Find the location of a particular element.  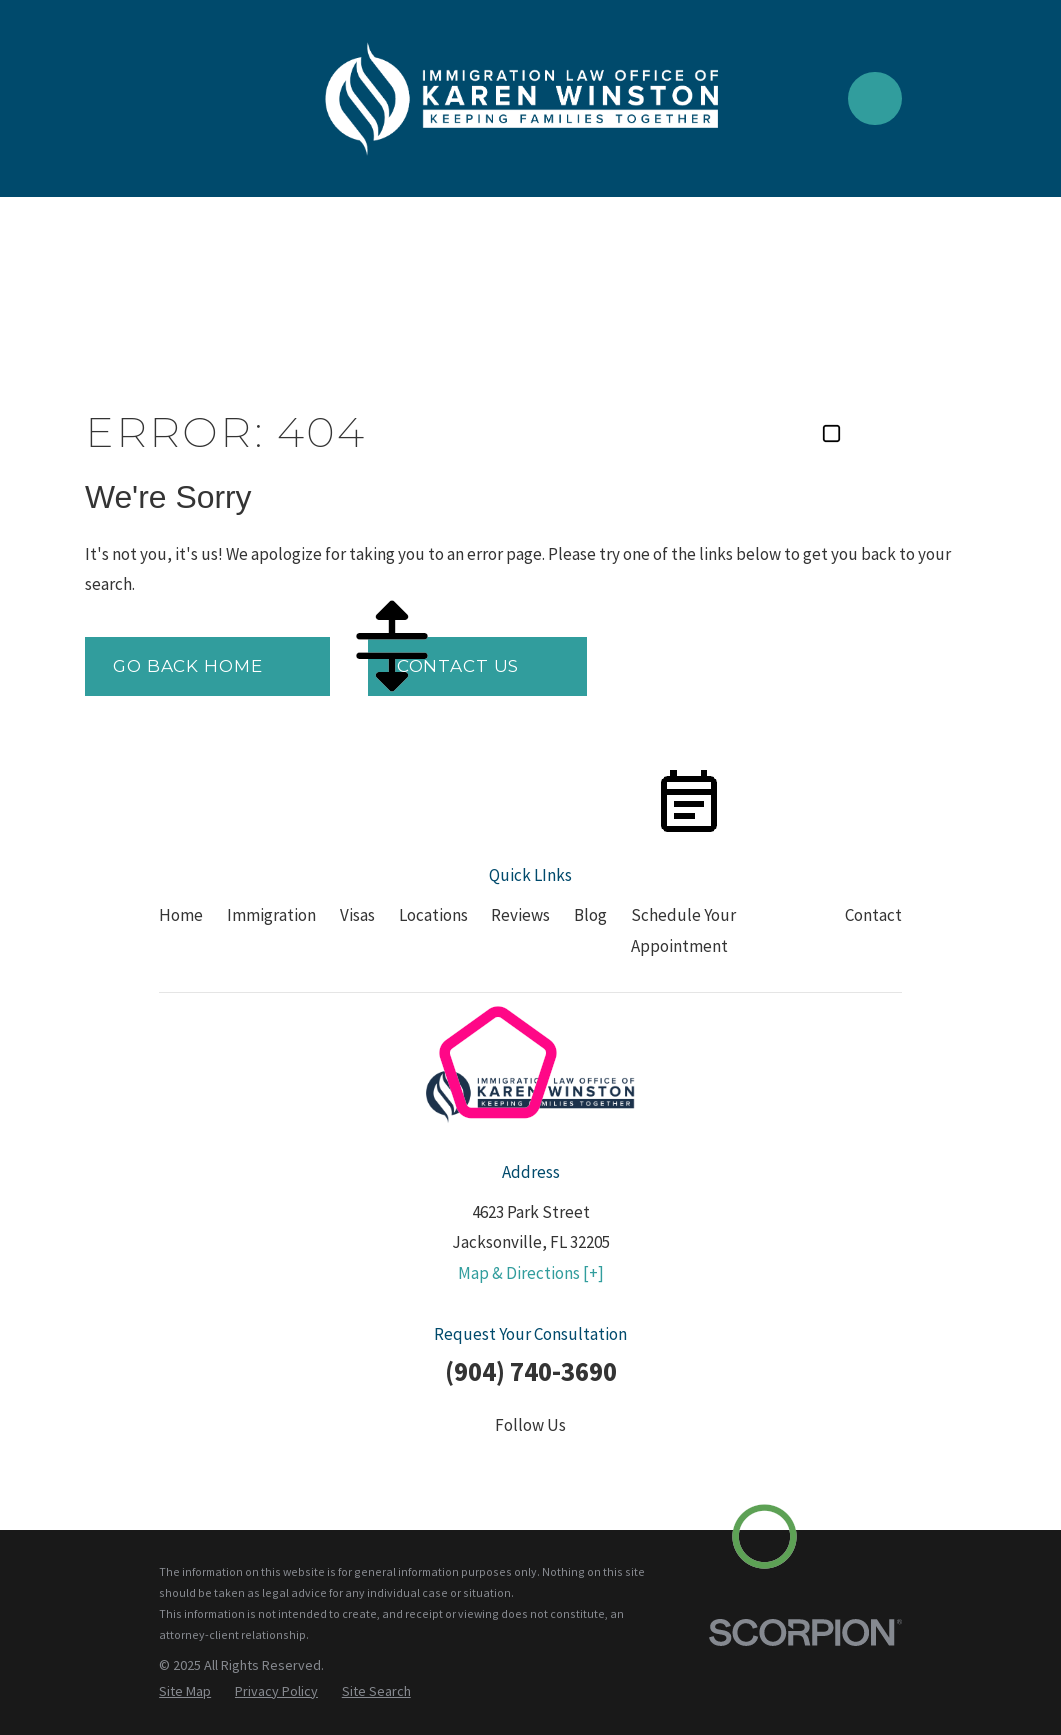

unselected radio button option is located at coordinates (764, 1536).